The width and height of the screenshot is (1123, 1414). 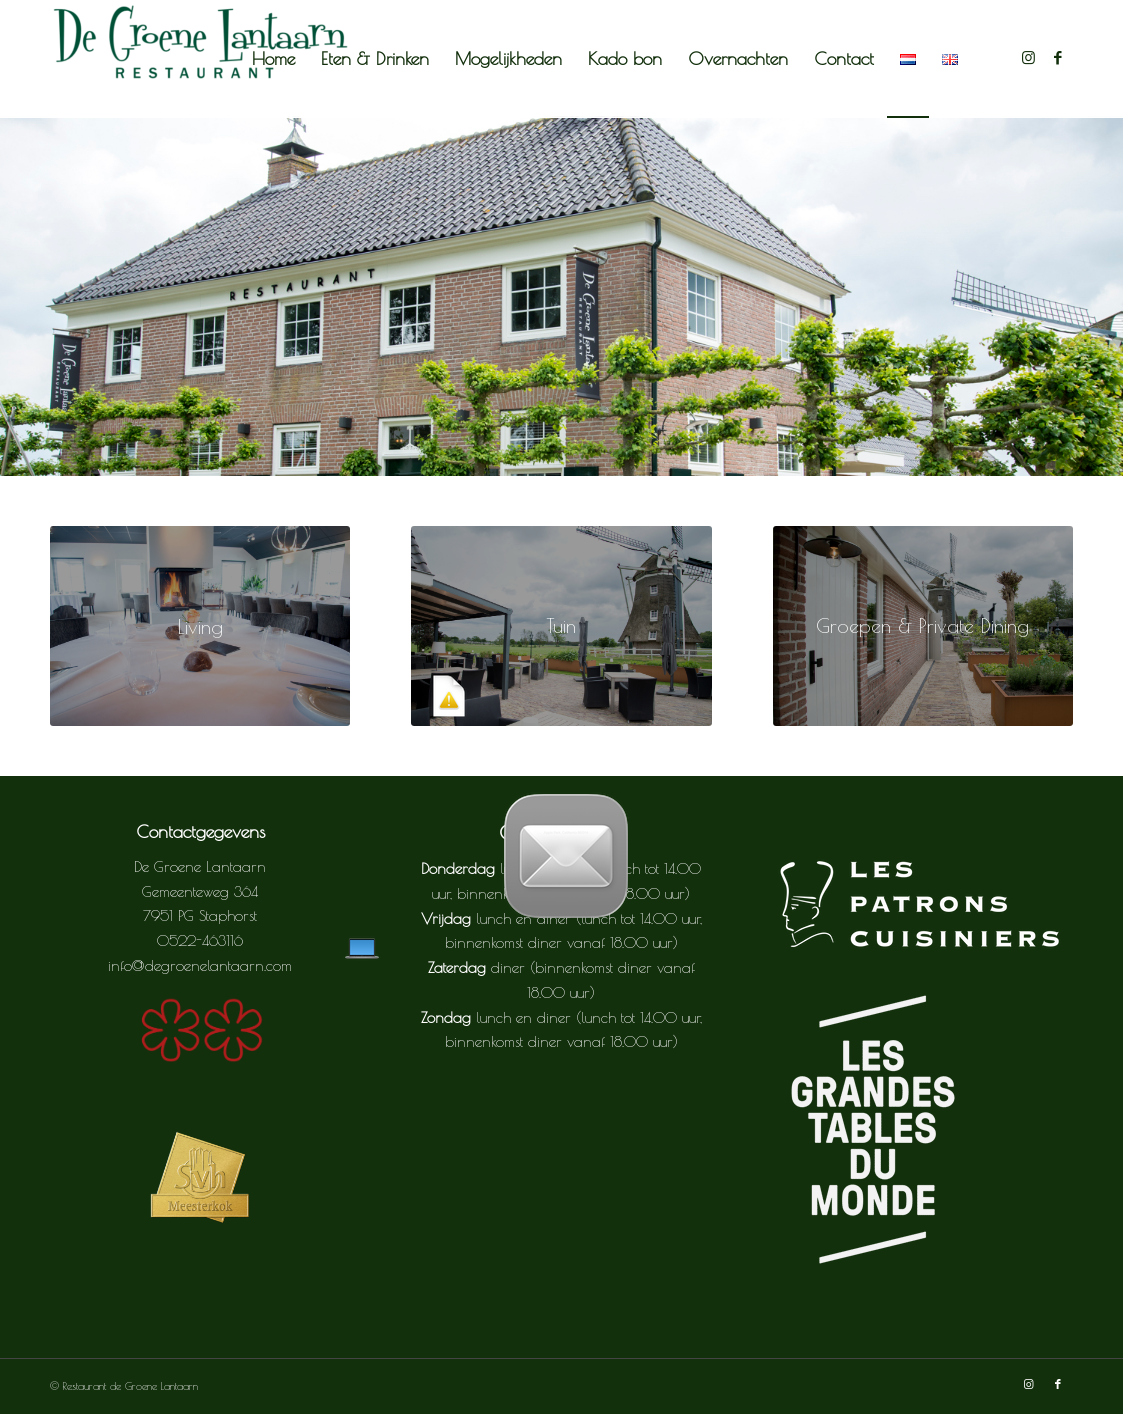 I want to click on open the mail app, so click(x=566, y=856).